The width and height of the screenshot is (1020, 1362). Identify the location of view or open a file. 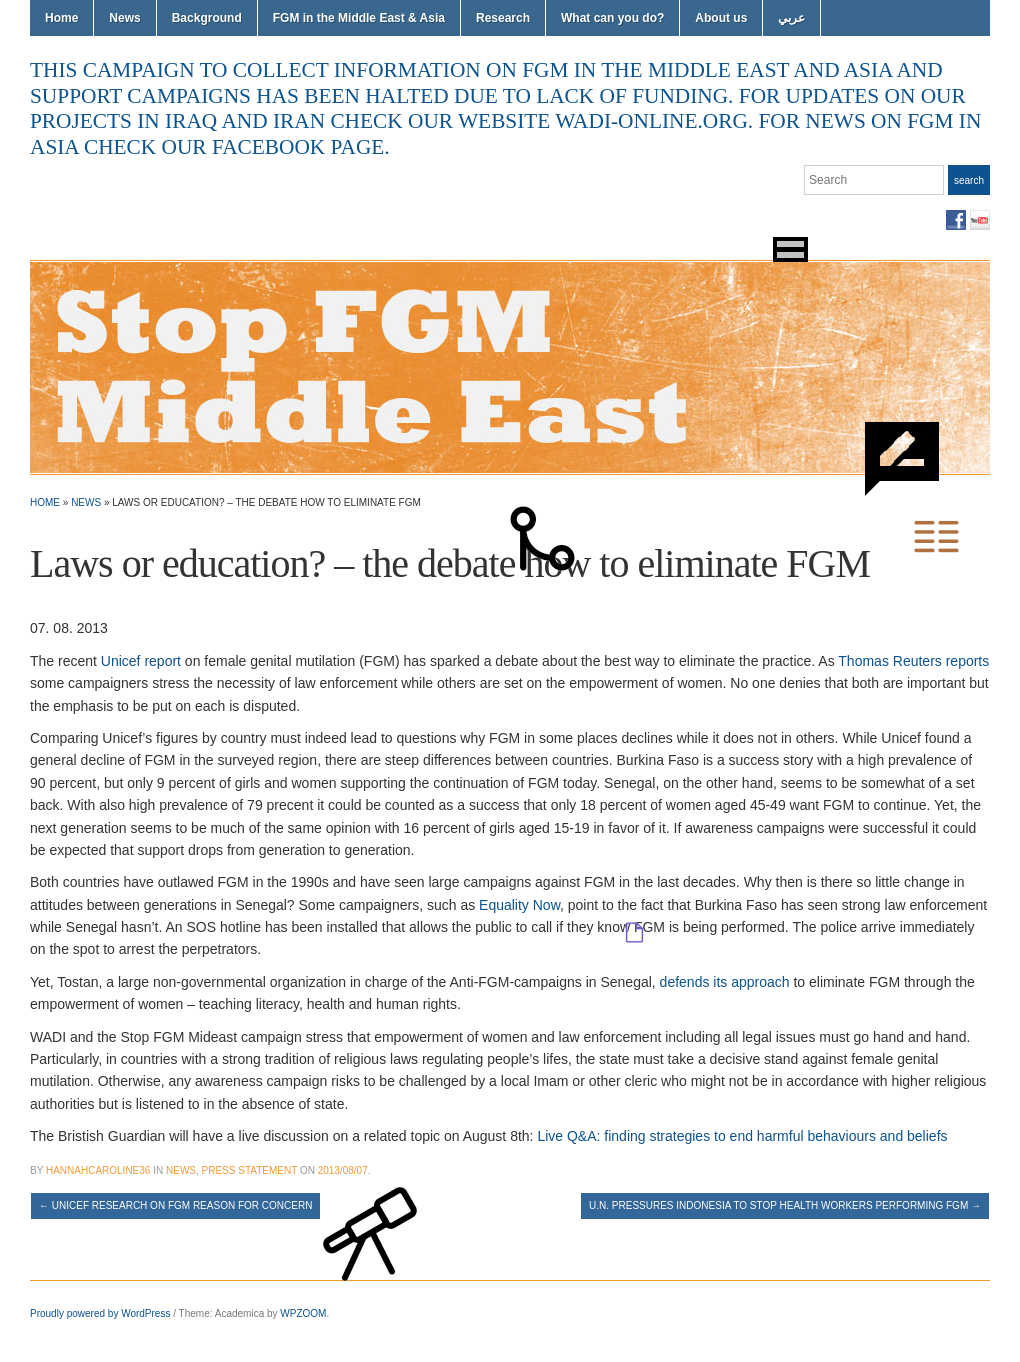
(634, 932).